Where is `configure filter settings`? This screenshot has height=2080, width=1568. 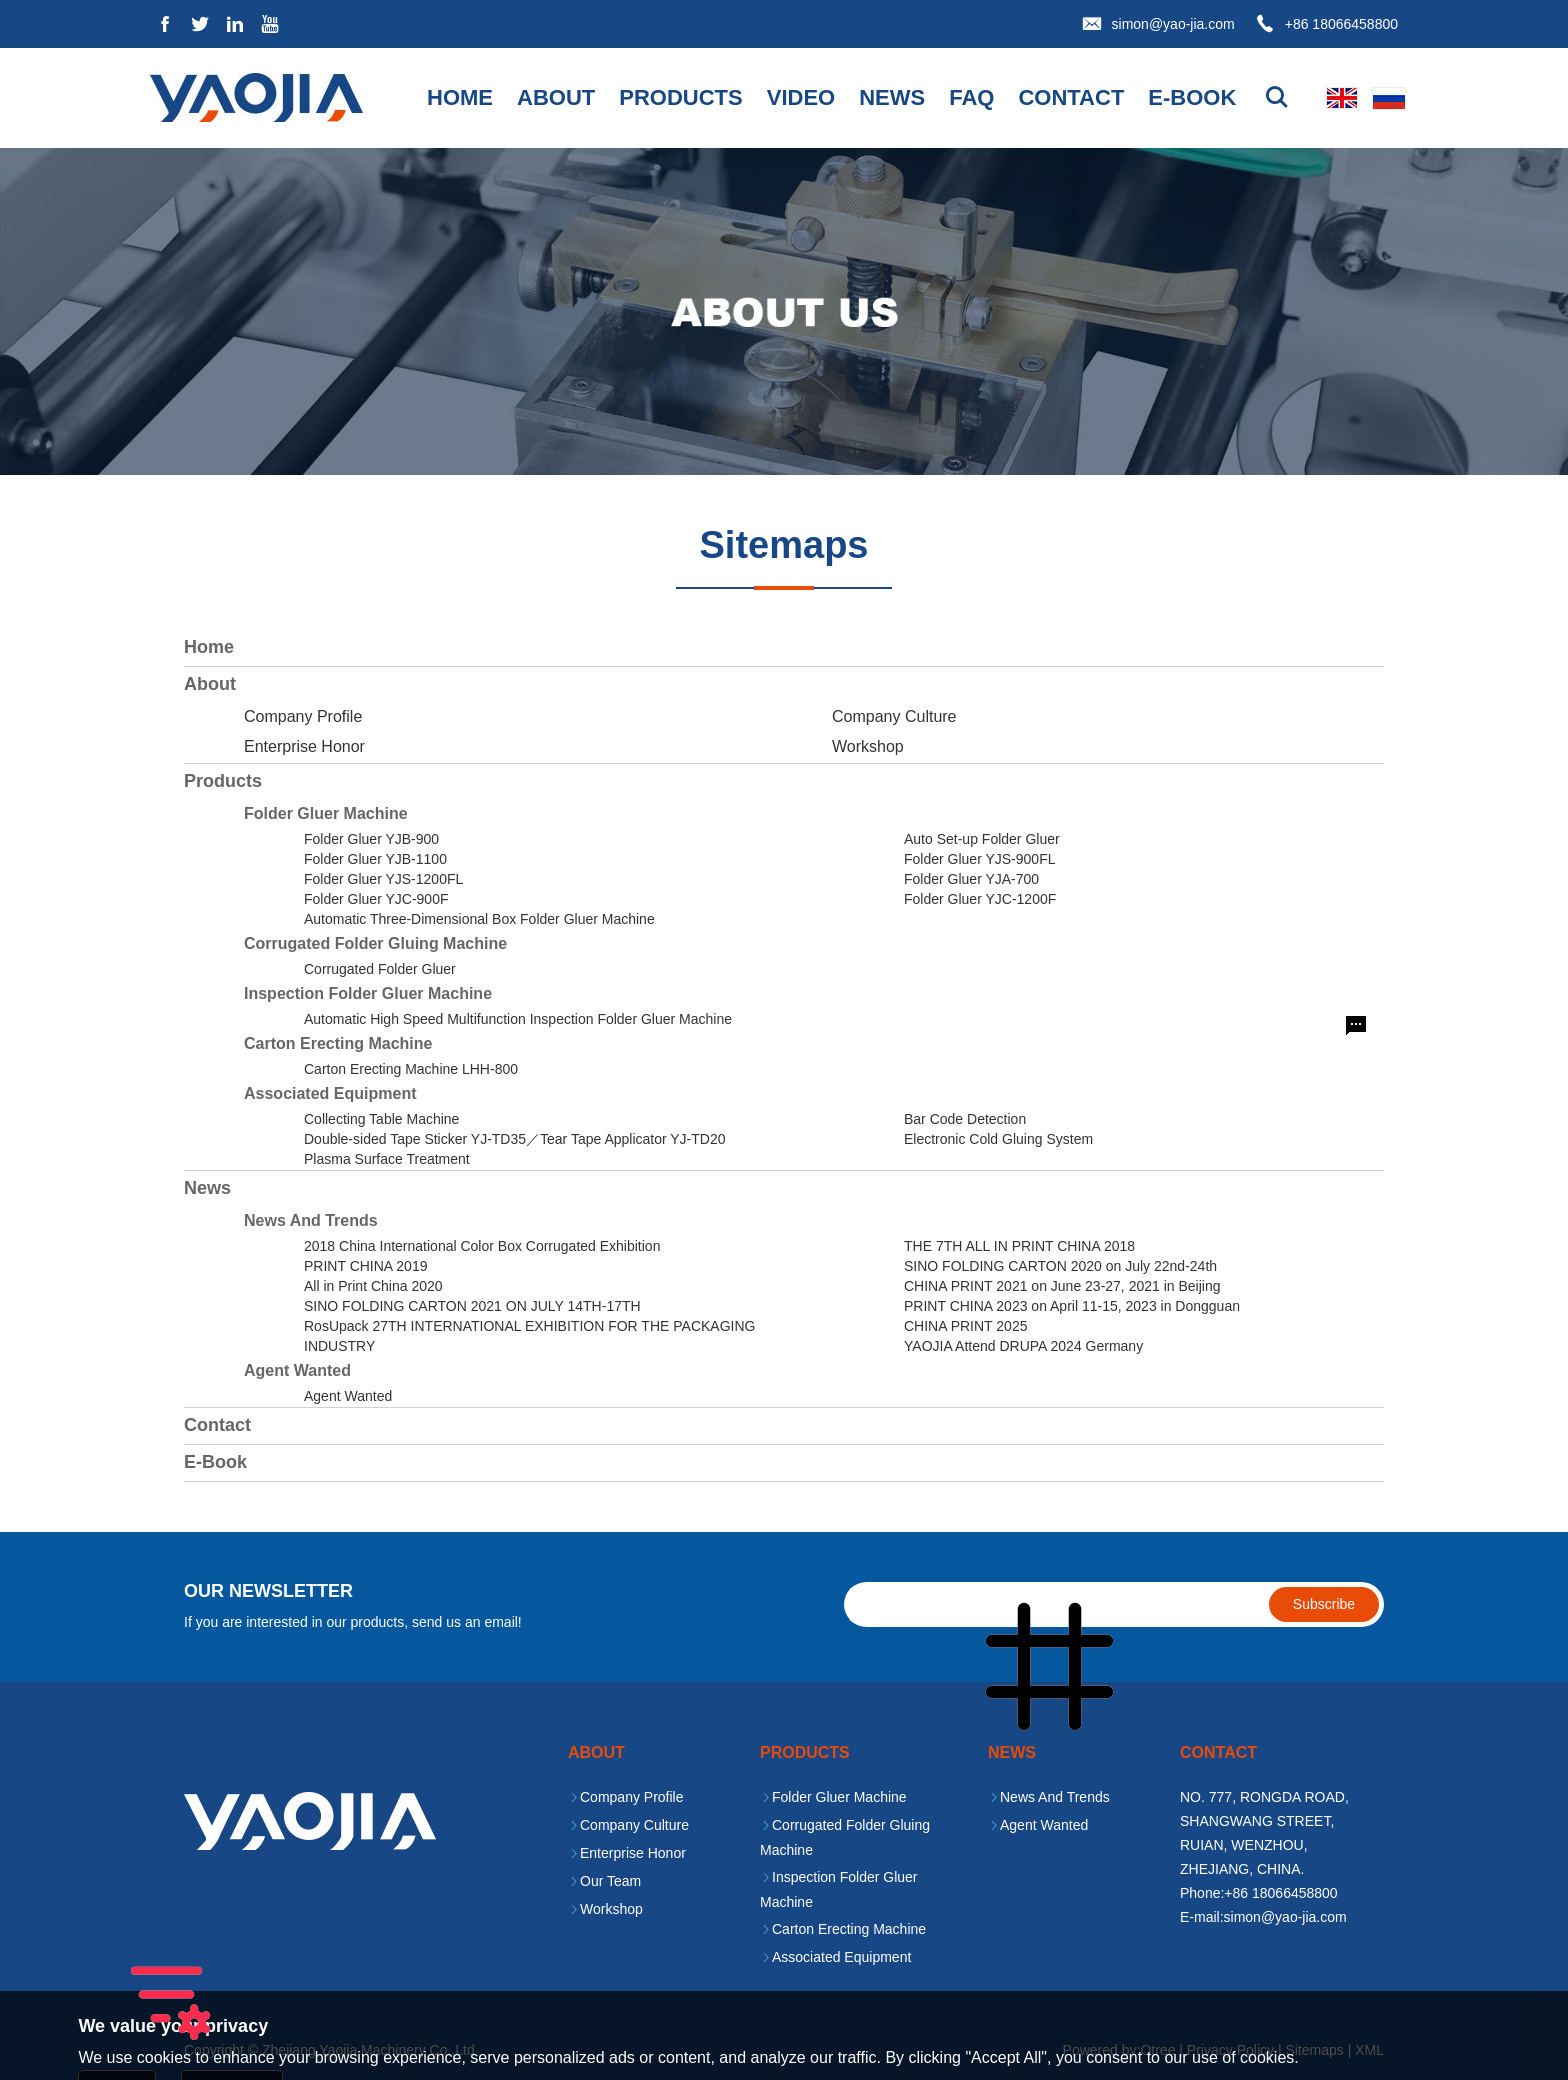 configure filter settings is located at coordinates (166, 1994).